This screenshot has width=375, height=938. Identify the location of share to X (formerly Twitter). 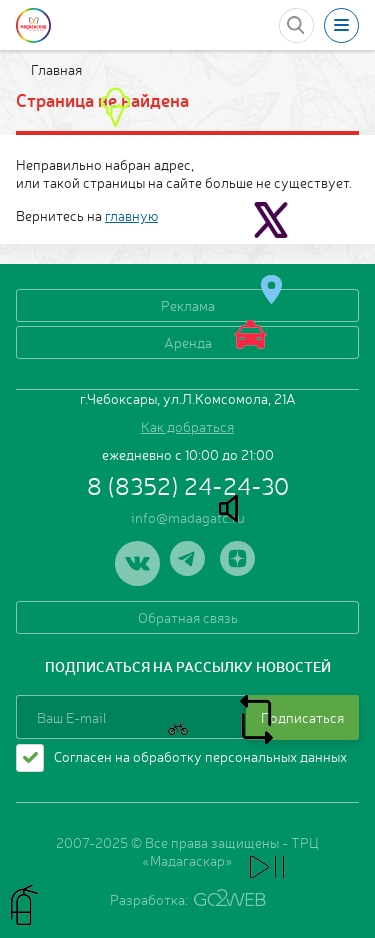
(271, 220).